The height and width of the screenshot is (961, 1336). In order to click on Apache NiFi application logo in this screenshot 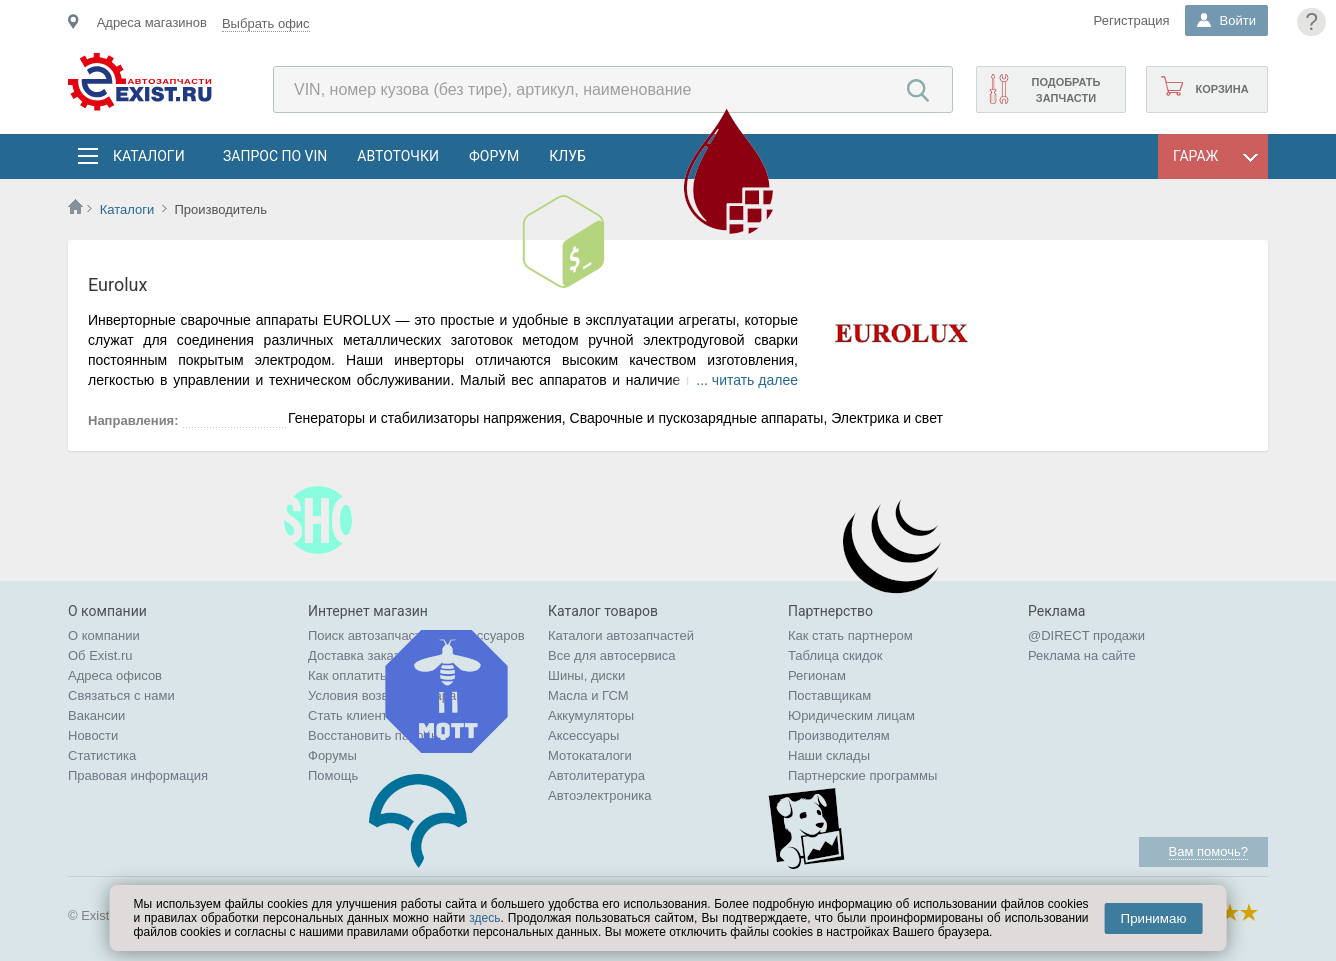, I will do `click(728, 171)`.